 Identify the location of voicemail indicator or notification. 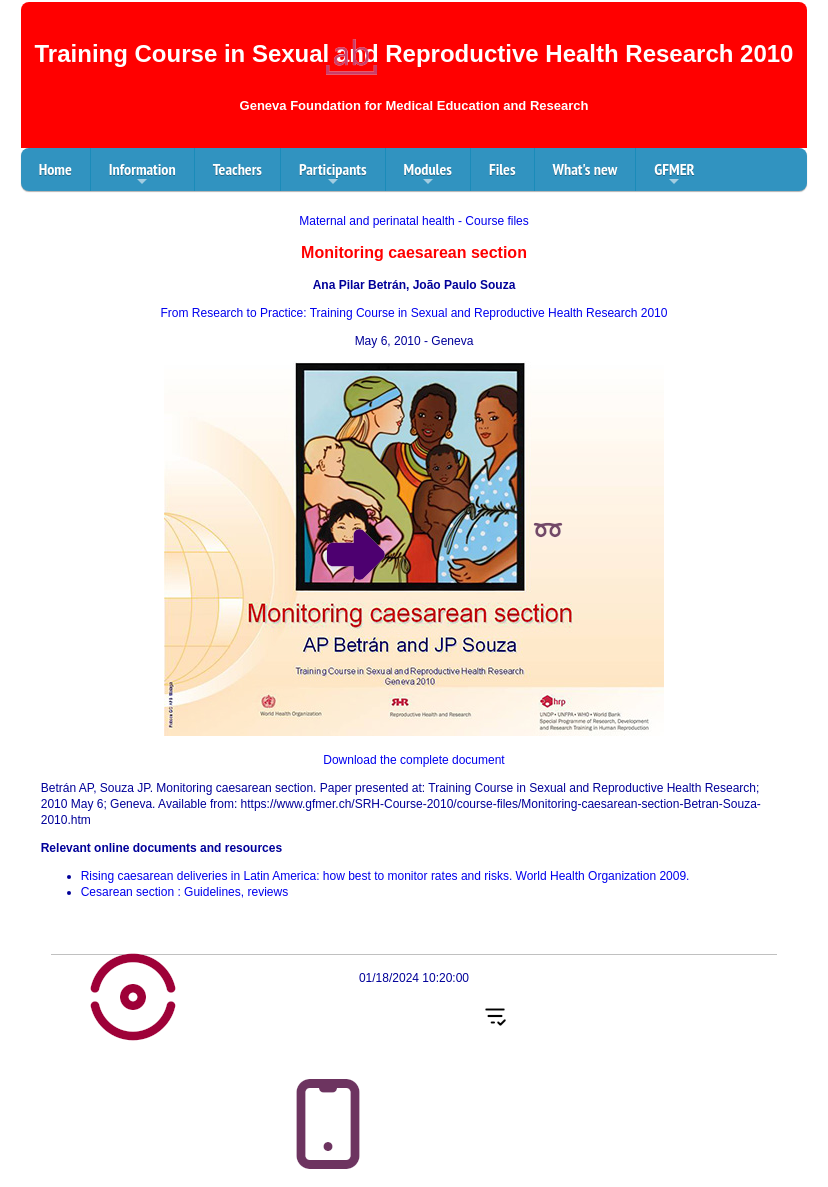
(548, 530).